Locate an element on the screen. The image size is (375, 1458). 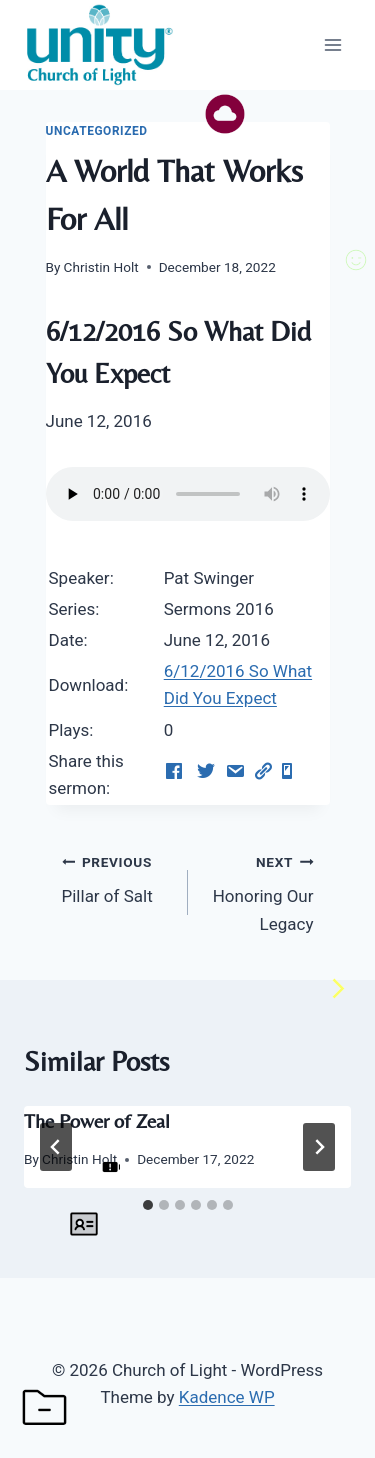
navigate to the next item or screen is located at coordinates (338, 988).